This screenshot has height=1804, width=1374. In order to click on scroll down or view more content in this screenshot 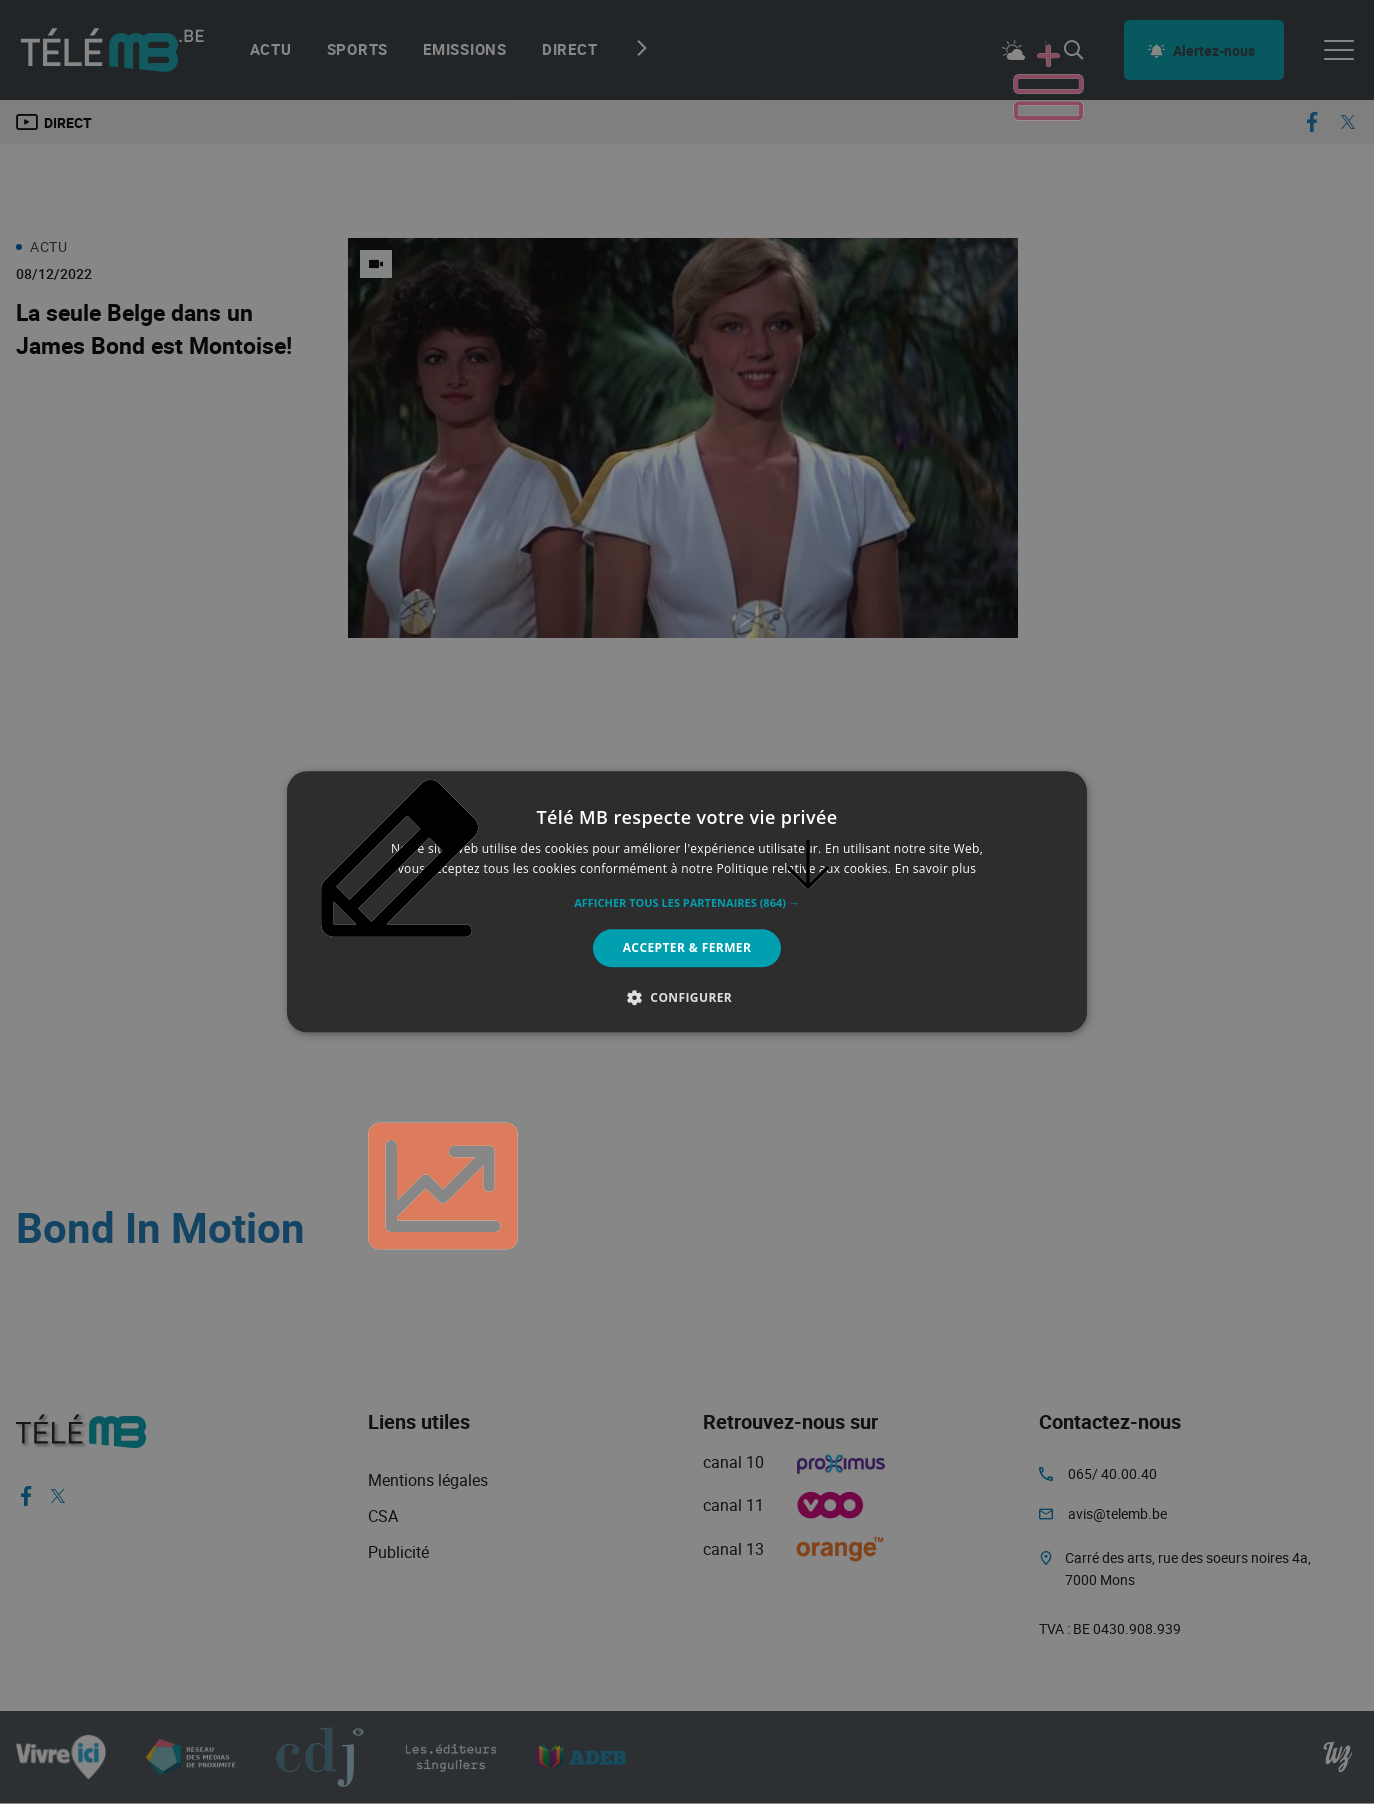, I will do `click(808, 864)`.